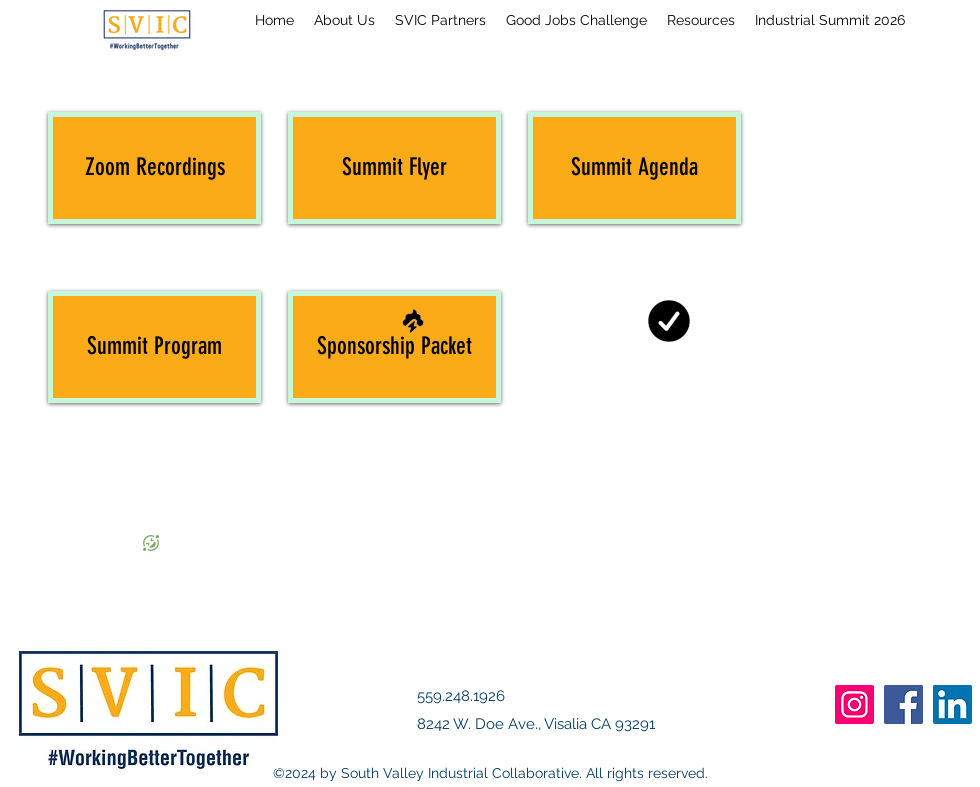 This screenshot has height=787, width=980. I want to click on indicates successful completion of an action, so click(669, 321).